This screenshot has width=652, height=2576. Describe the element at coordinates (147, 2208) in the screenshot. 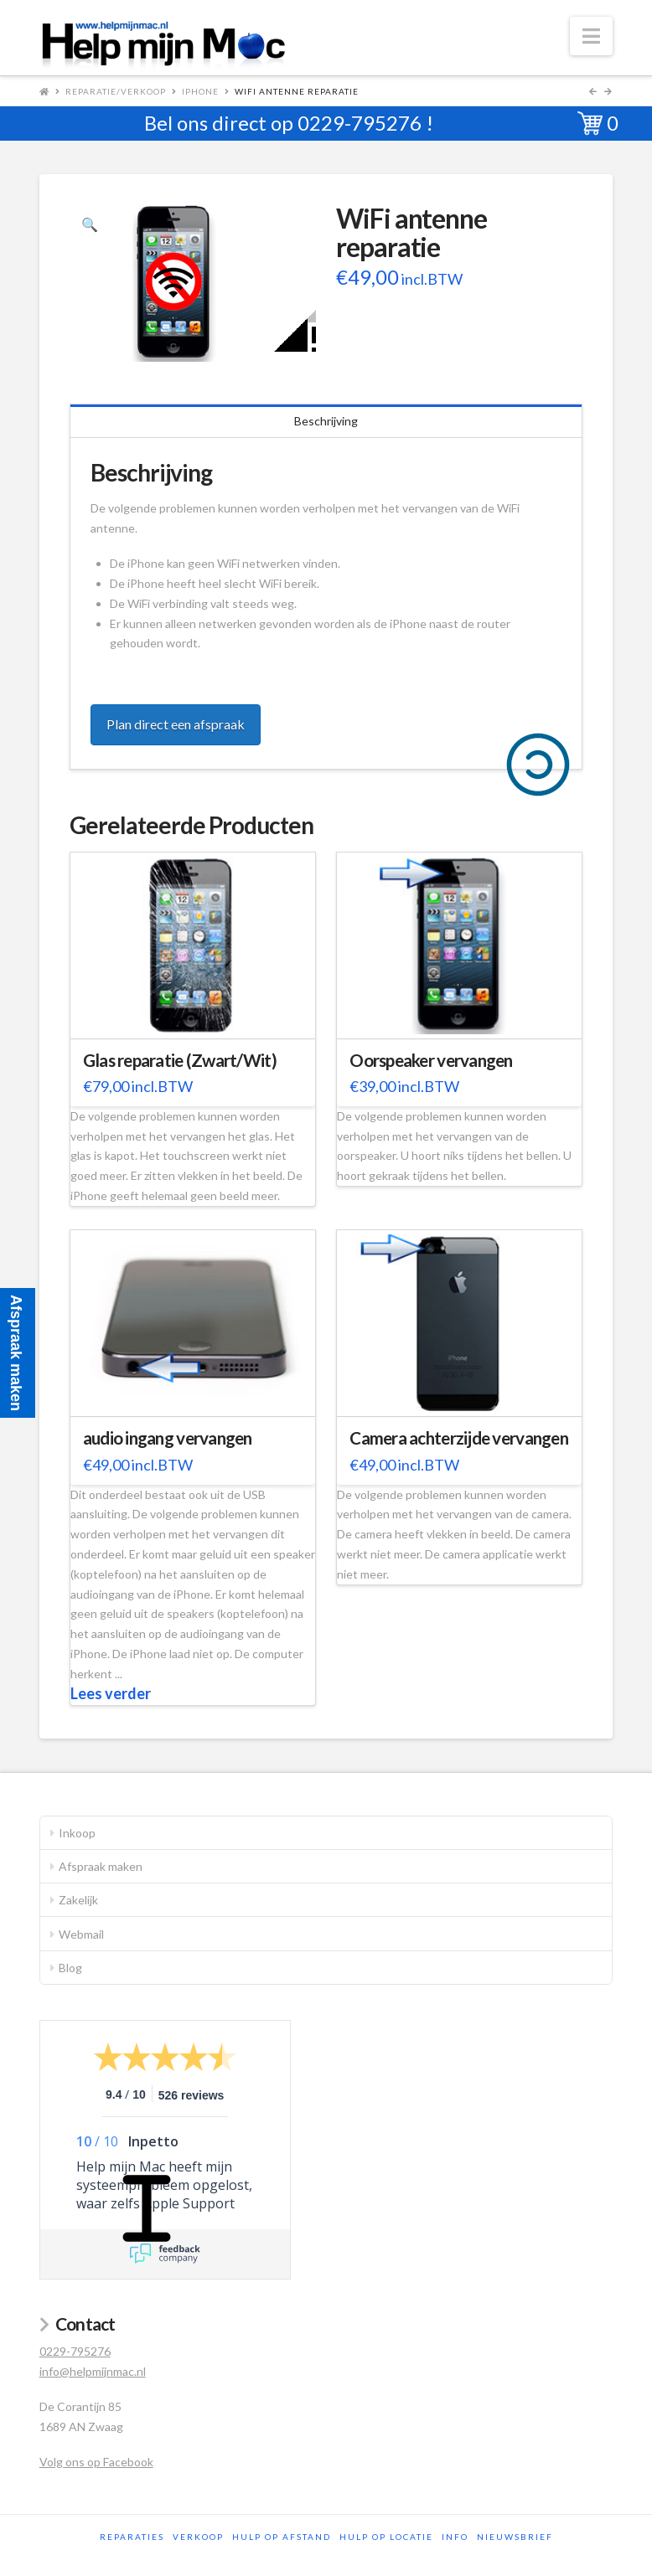

I see `text cursor indicating an editable text field` at that location.